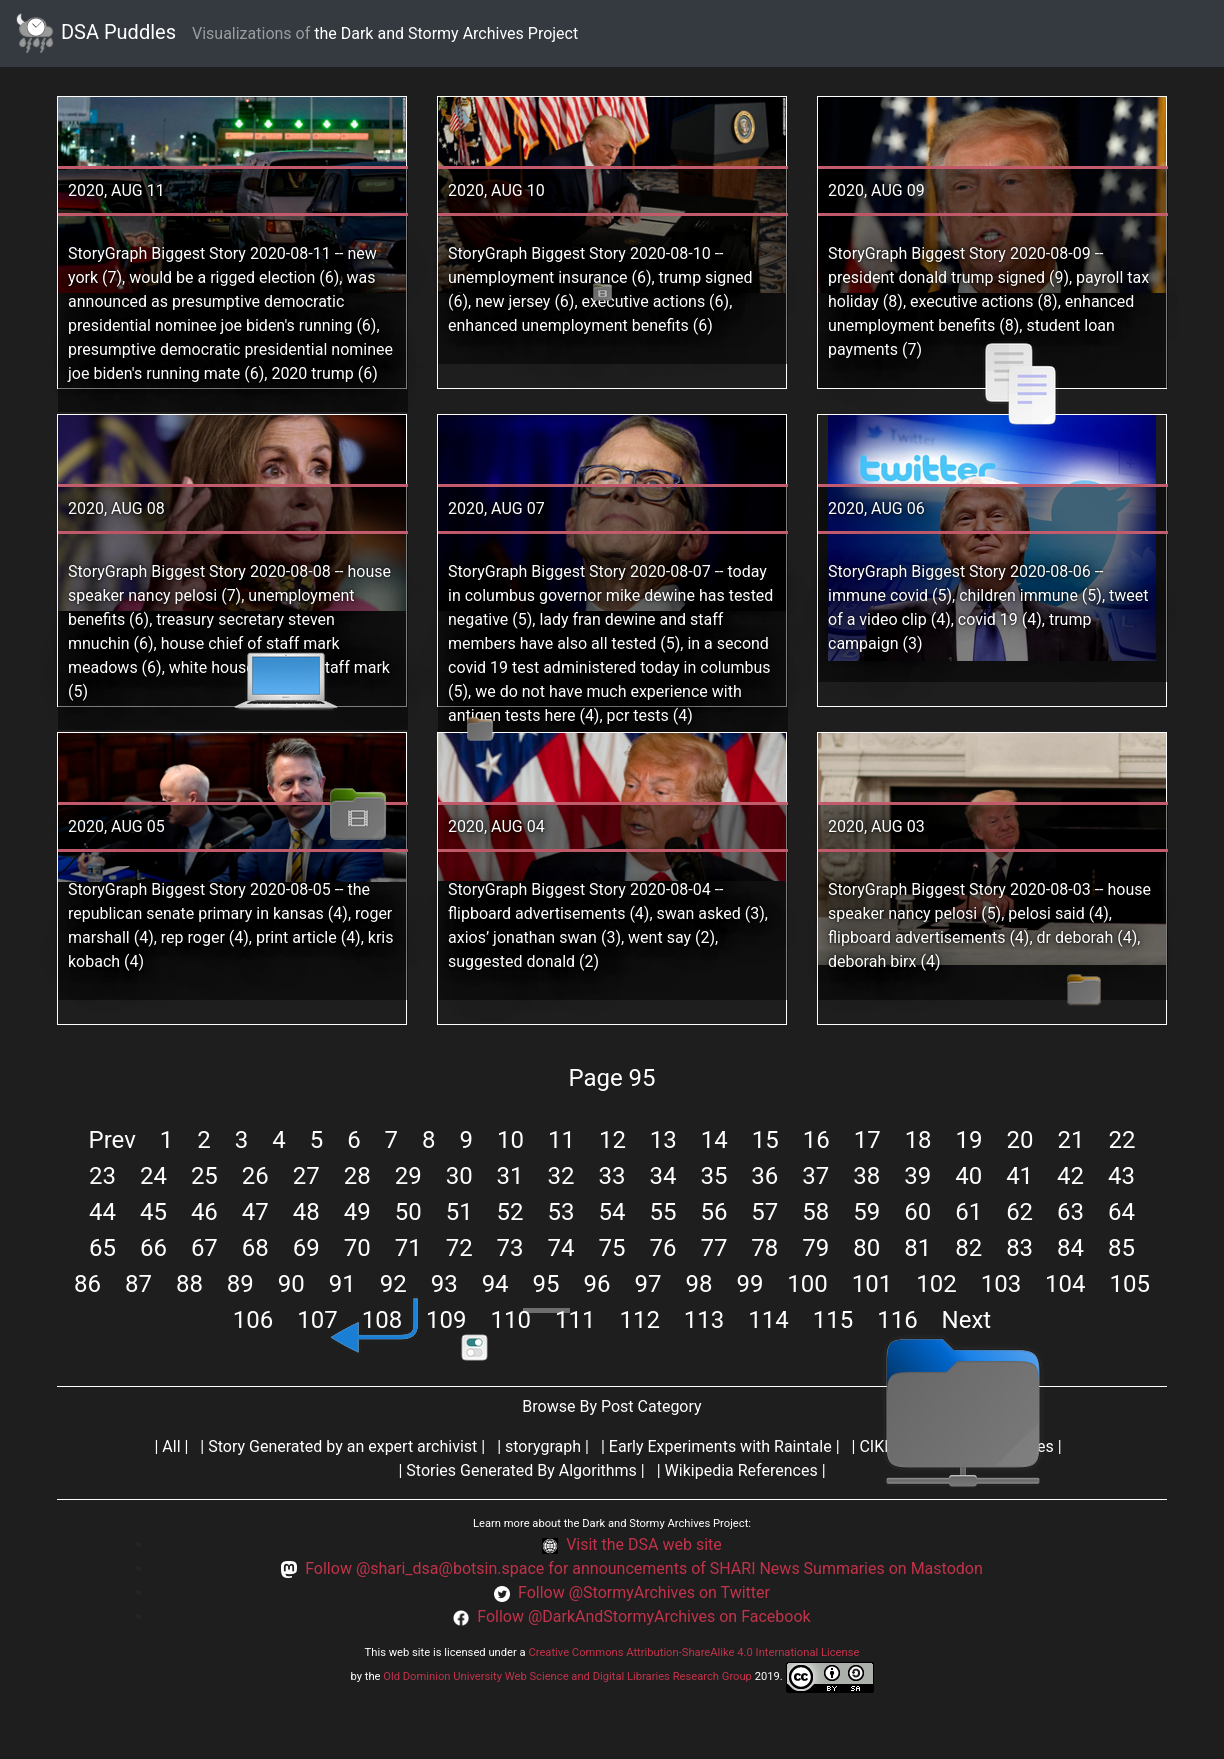 This screenshot has height=1759, width=1224. What do you see at coordinates (286, 673) in the screenshot?
I see `indicates this macbook air in system preferences` at bounding box center [286, 673].